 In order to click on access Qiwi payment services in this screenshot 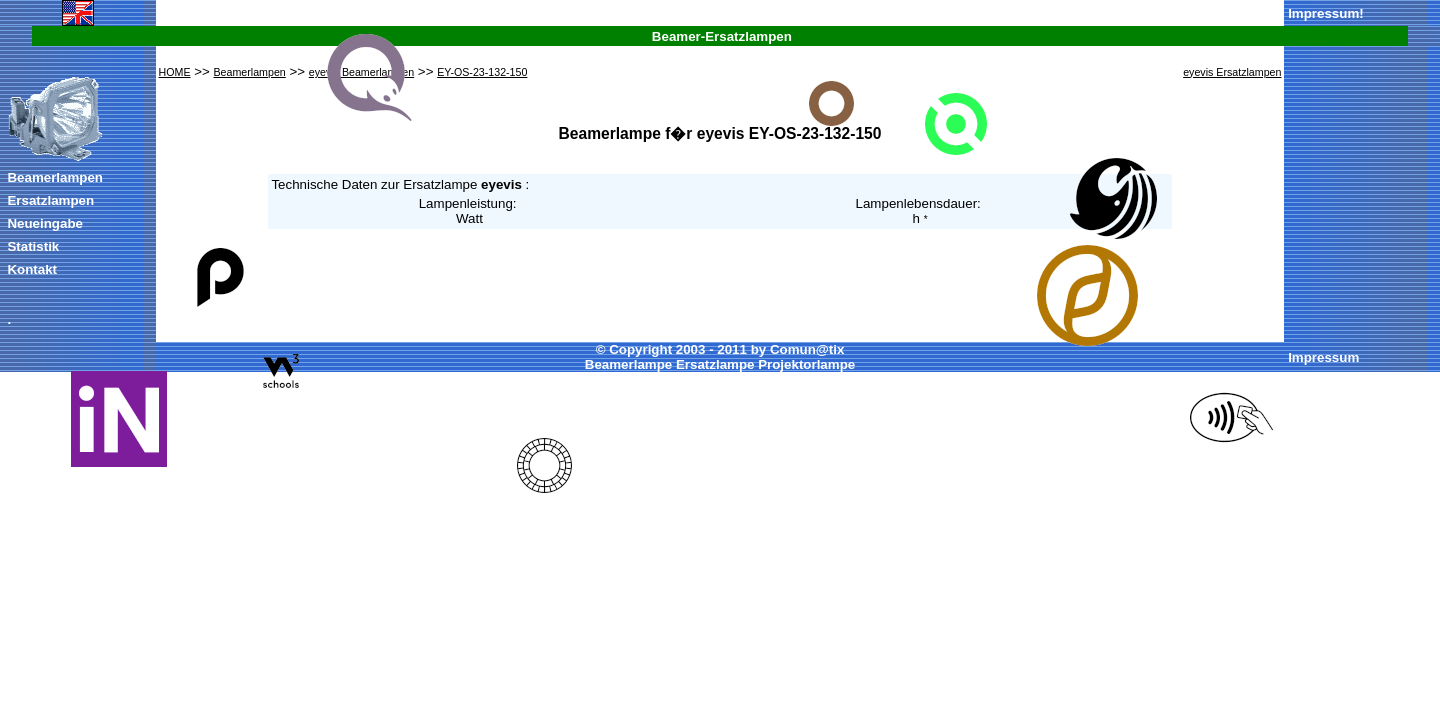, I will do `click(369, 77)`.